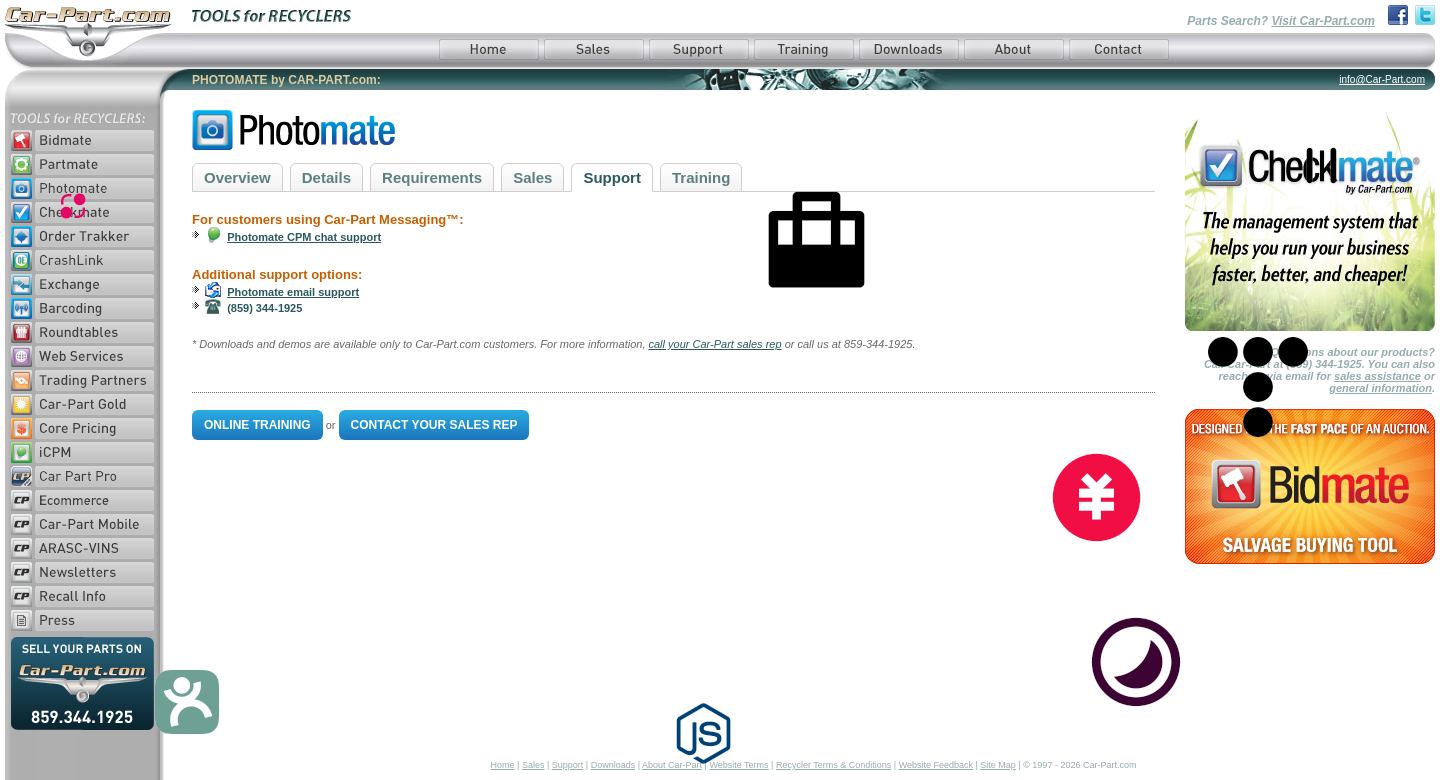 The height and width of the screenshot is (780, 1440). Describe the element at coordinates (187, 702) in the screenshot. I see `open the Dianping app` at that location.